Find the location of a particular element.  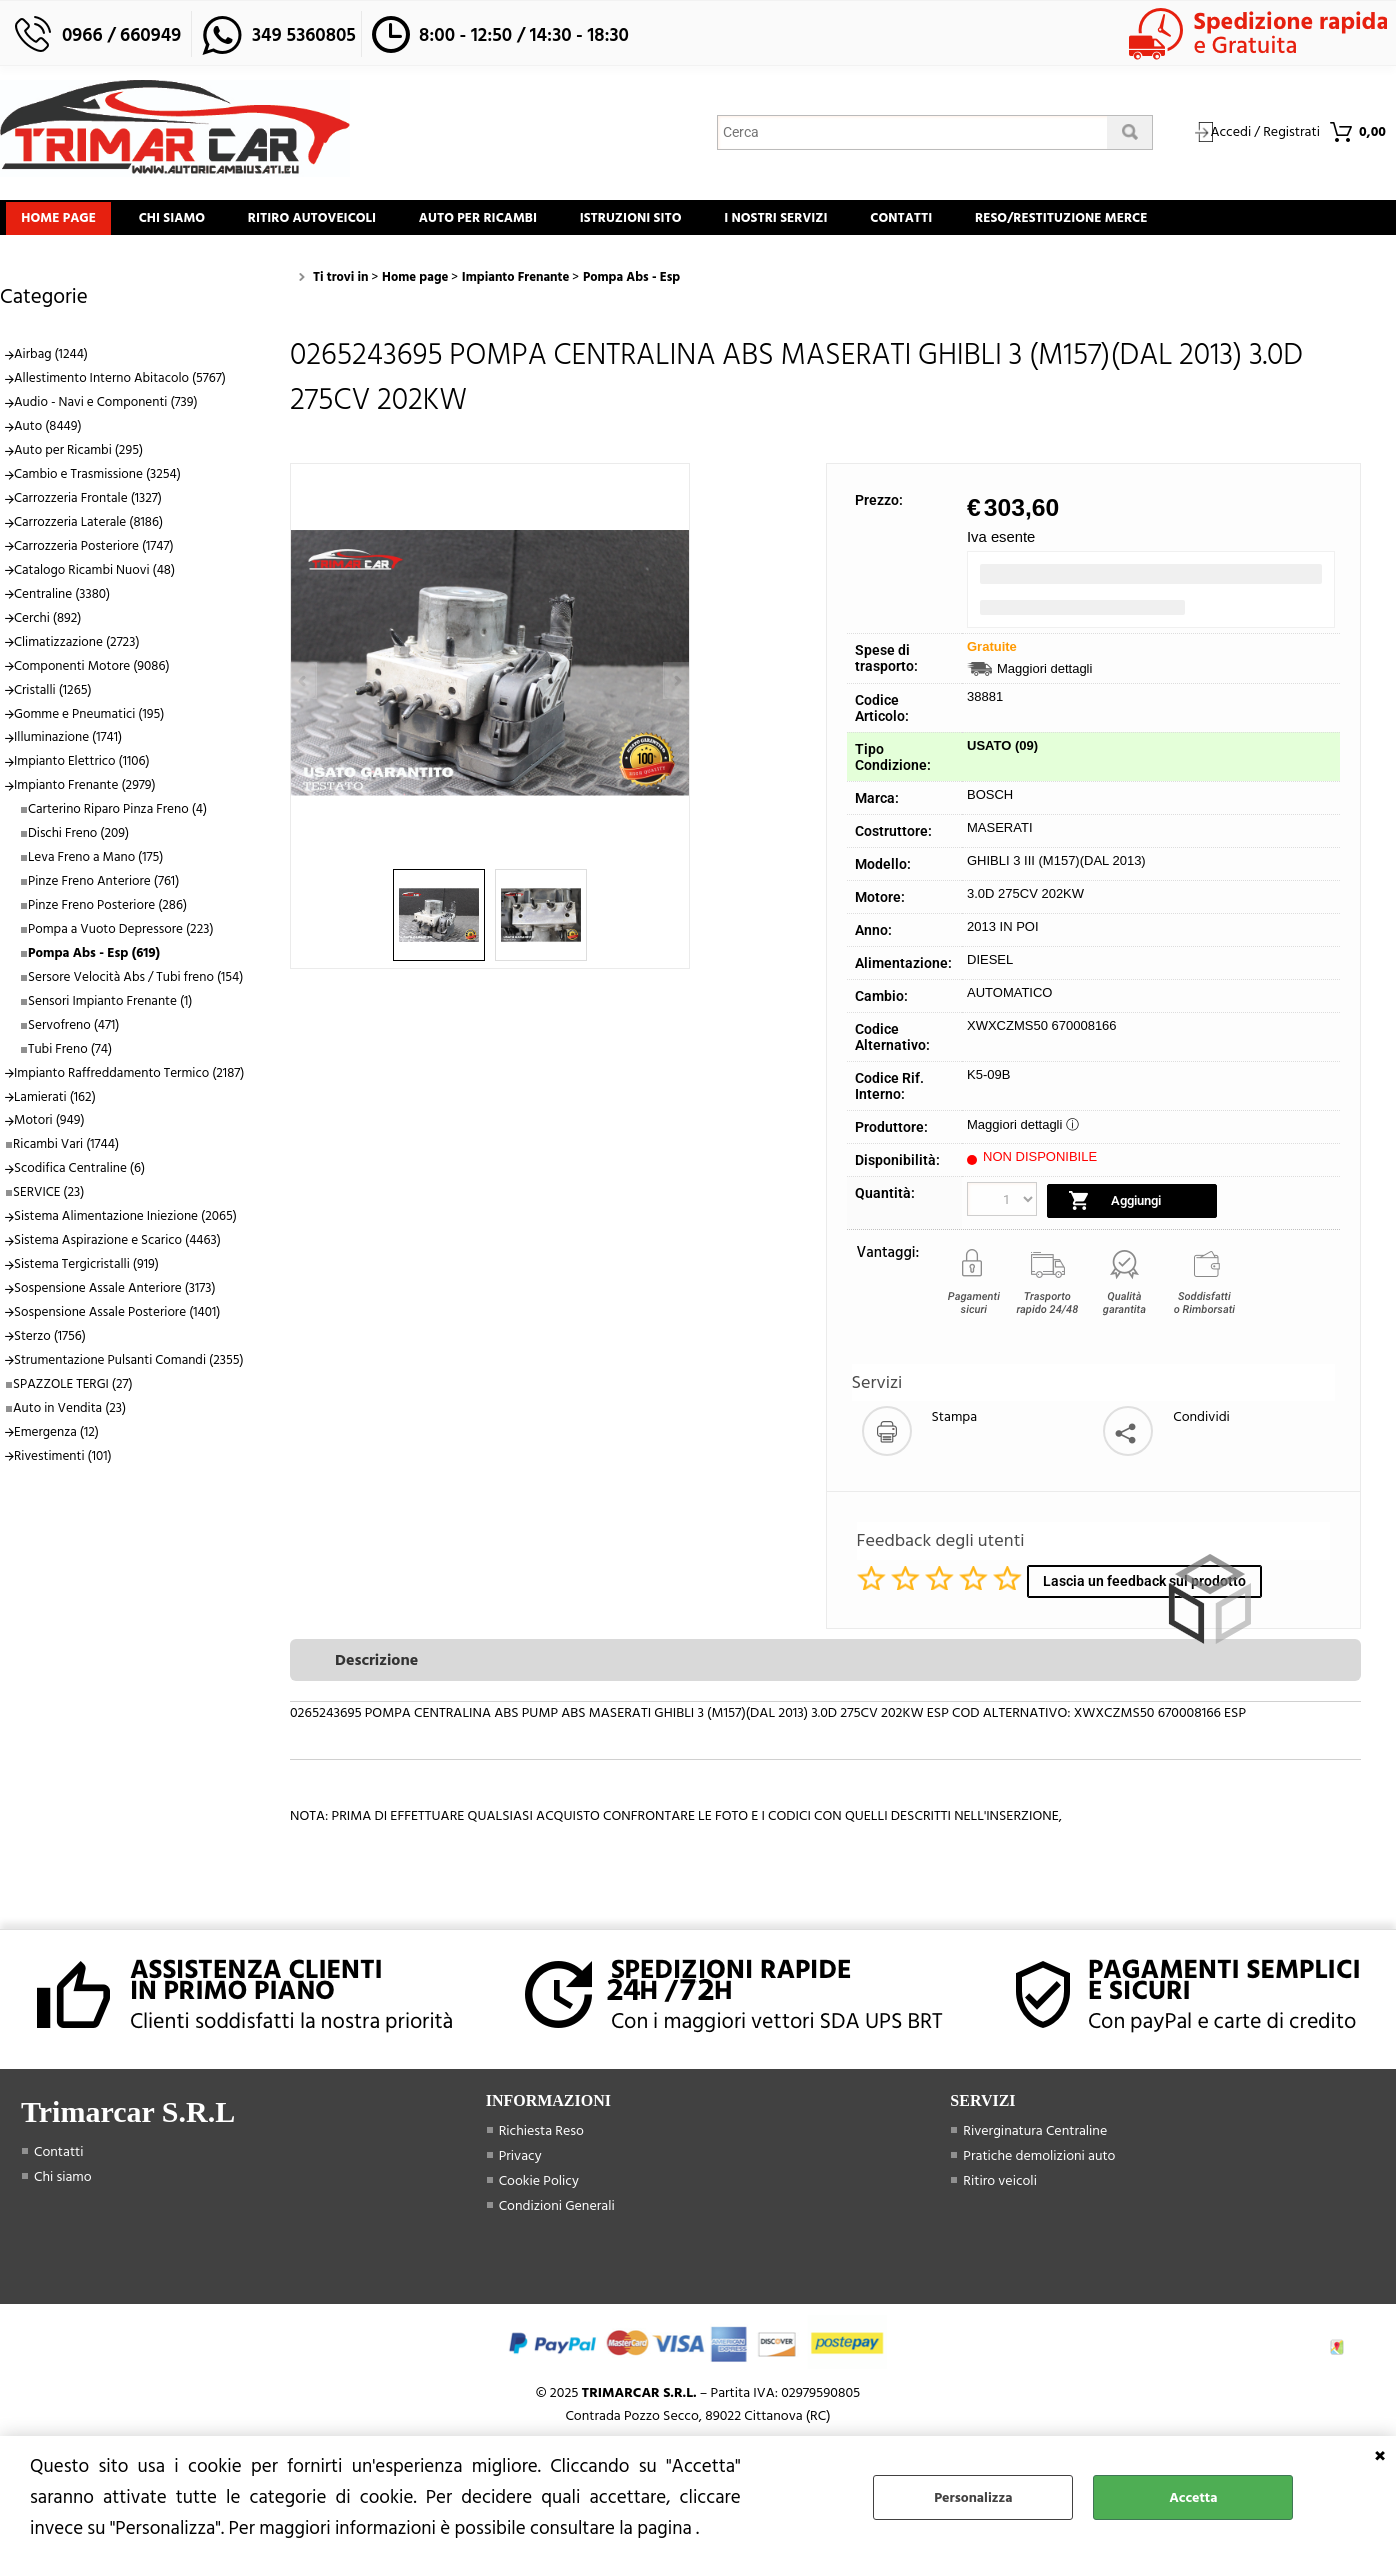

open gtk demo application is located at coordinates (1210, 1601).